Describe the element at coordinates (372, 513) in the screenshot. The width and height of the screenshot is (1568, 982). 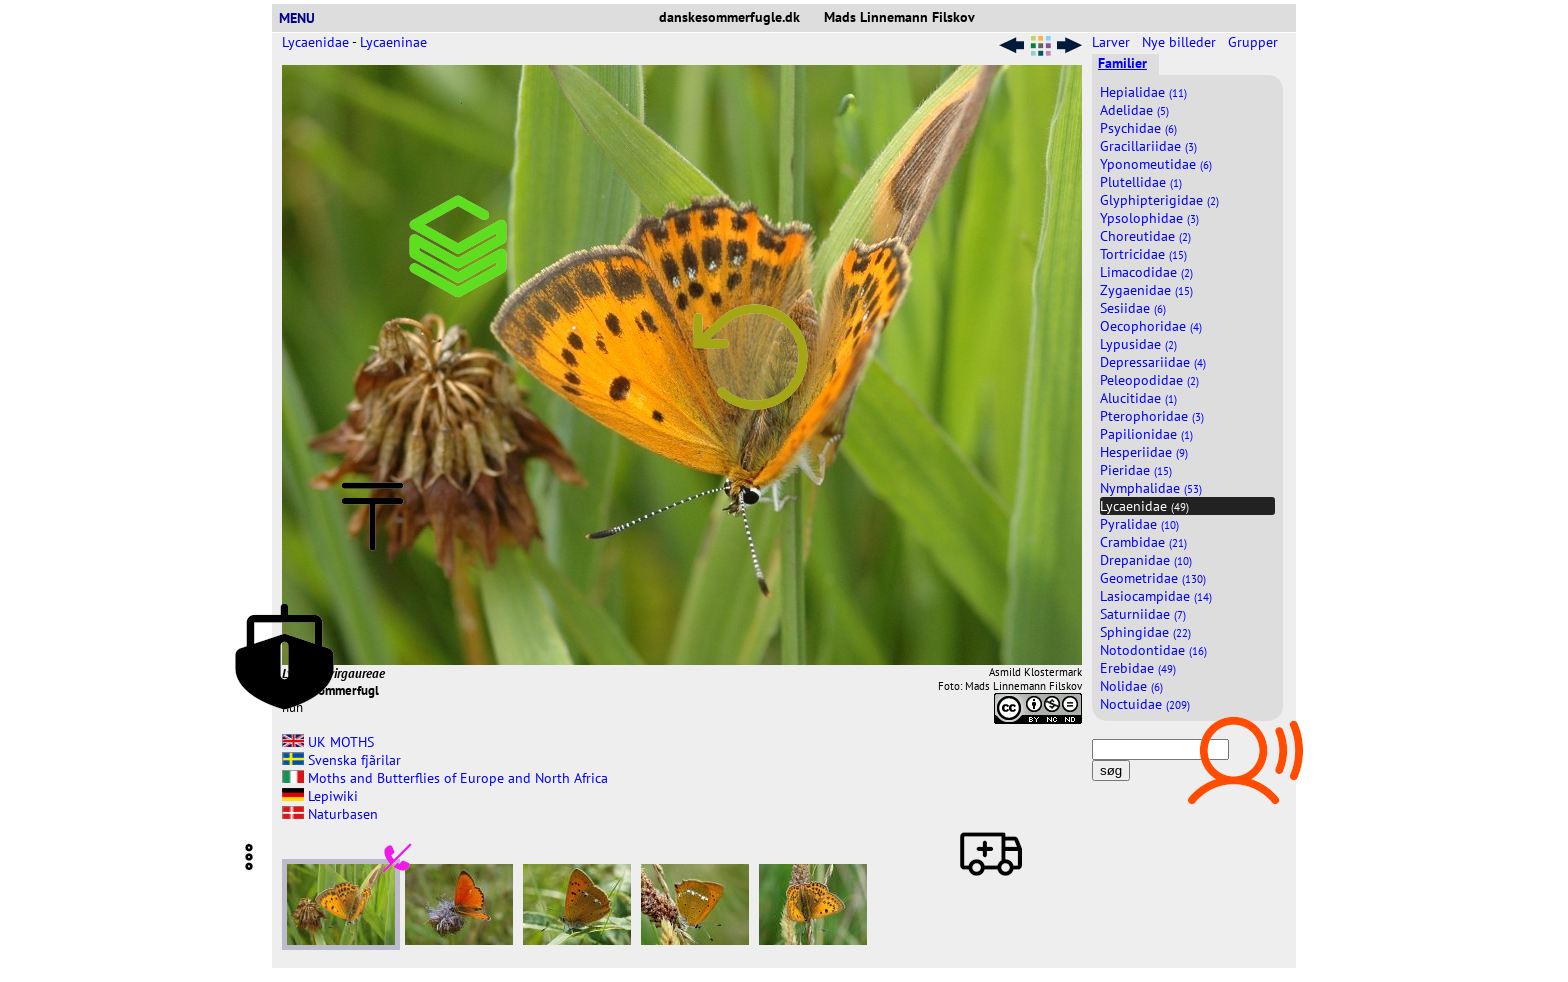
I see `display prices in kazakhstani tenge` at that location.